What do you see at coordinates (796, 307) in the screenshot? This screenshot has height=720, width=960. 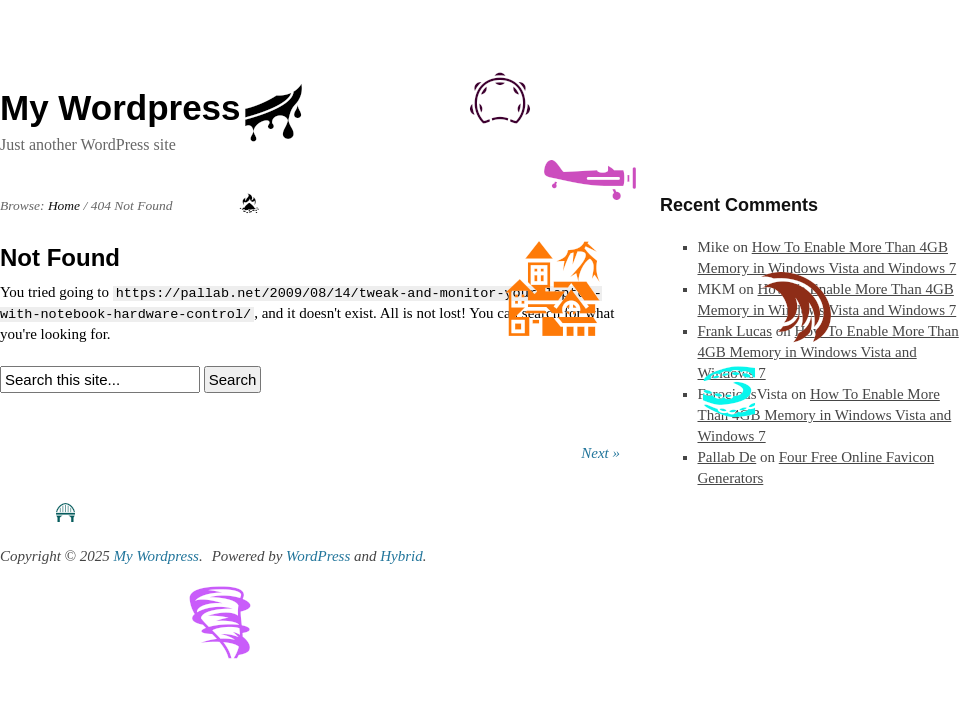 I see `equip claw-type armor or gauntlet` at bounding box center [796, 307].